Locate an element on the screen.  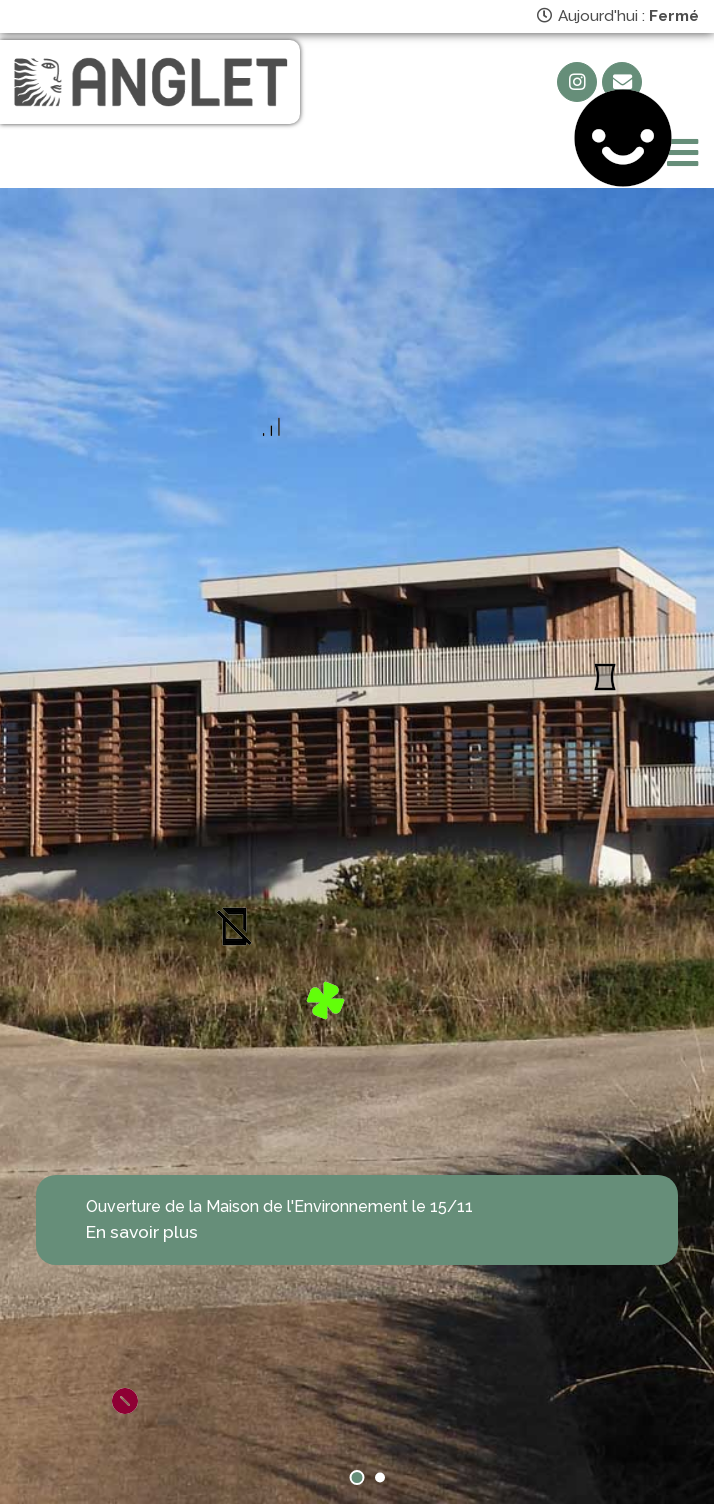
disable mobile device or phone features is located at coordinates (234, 926).